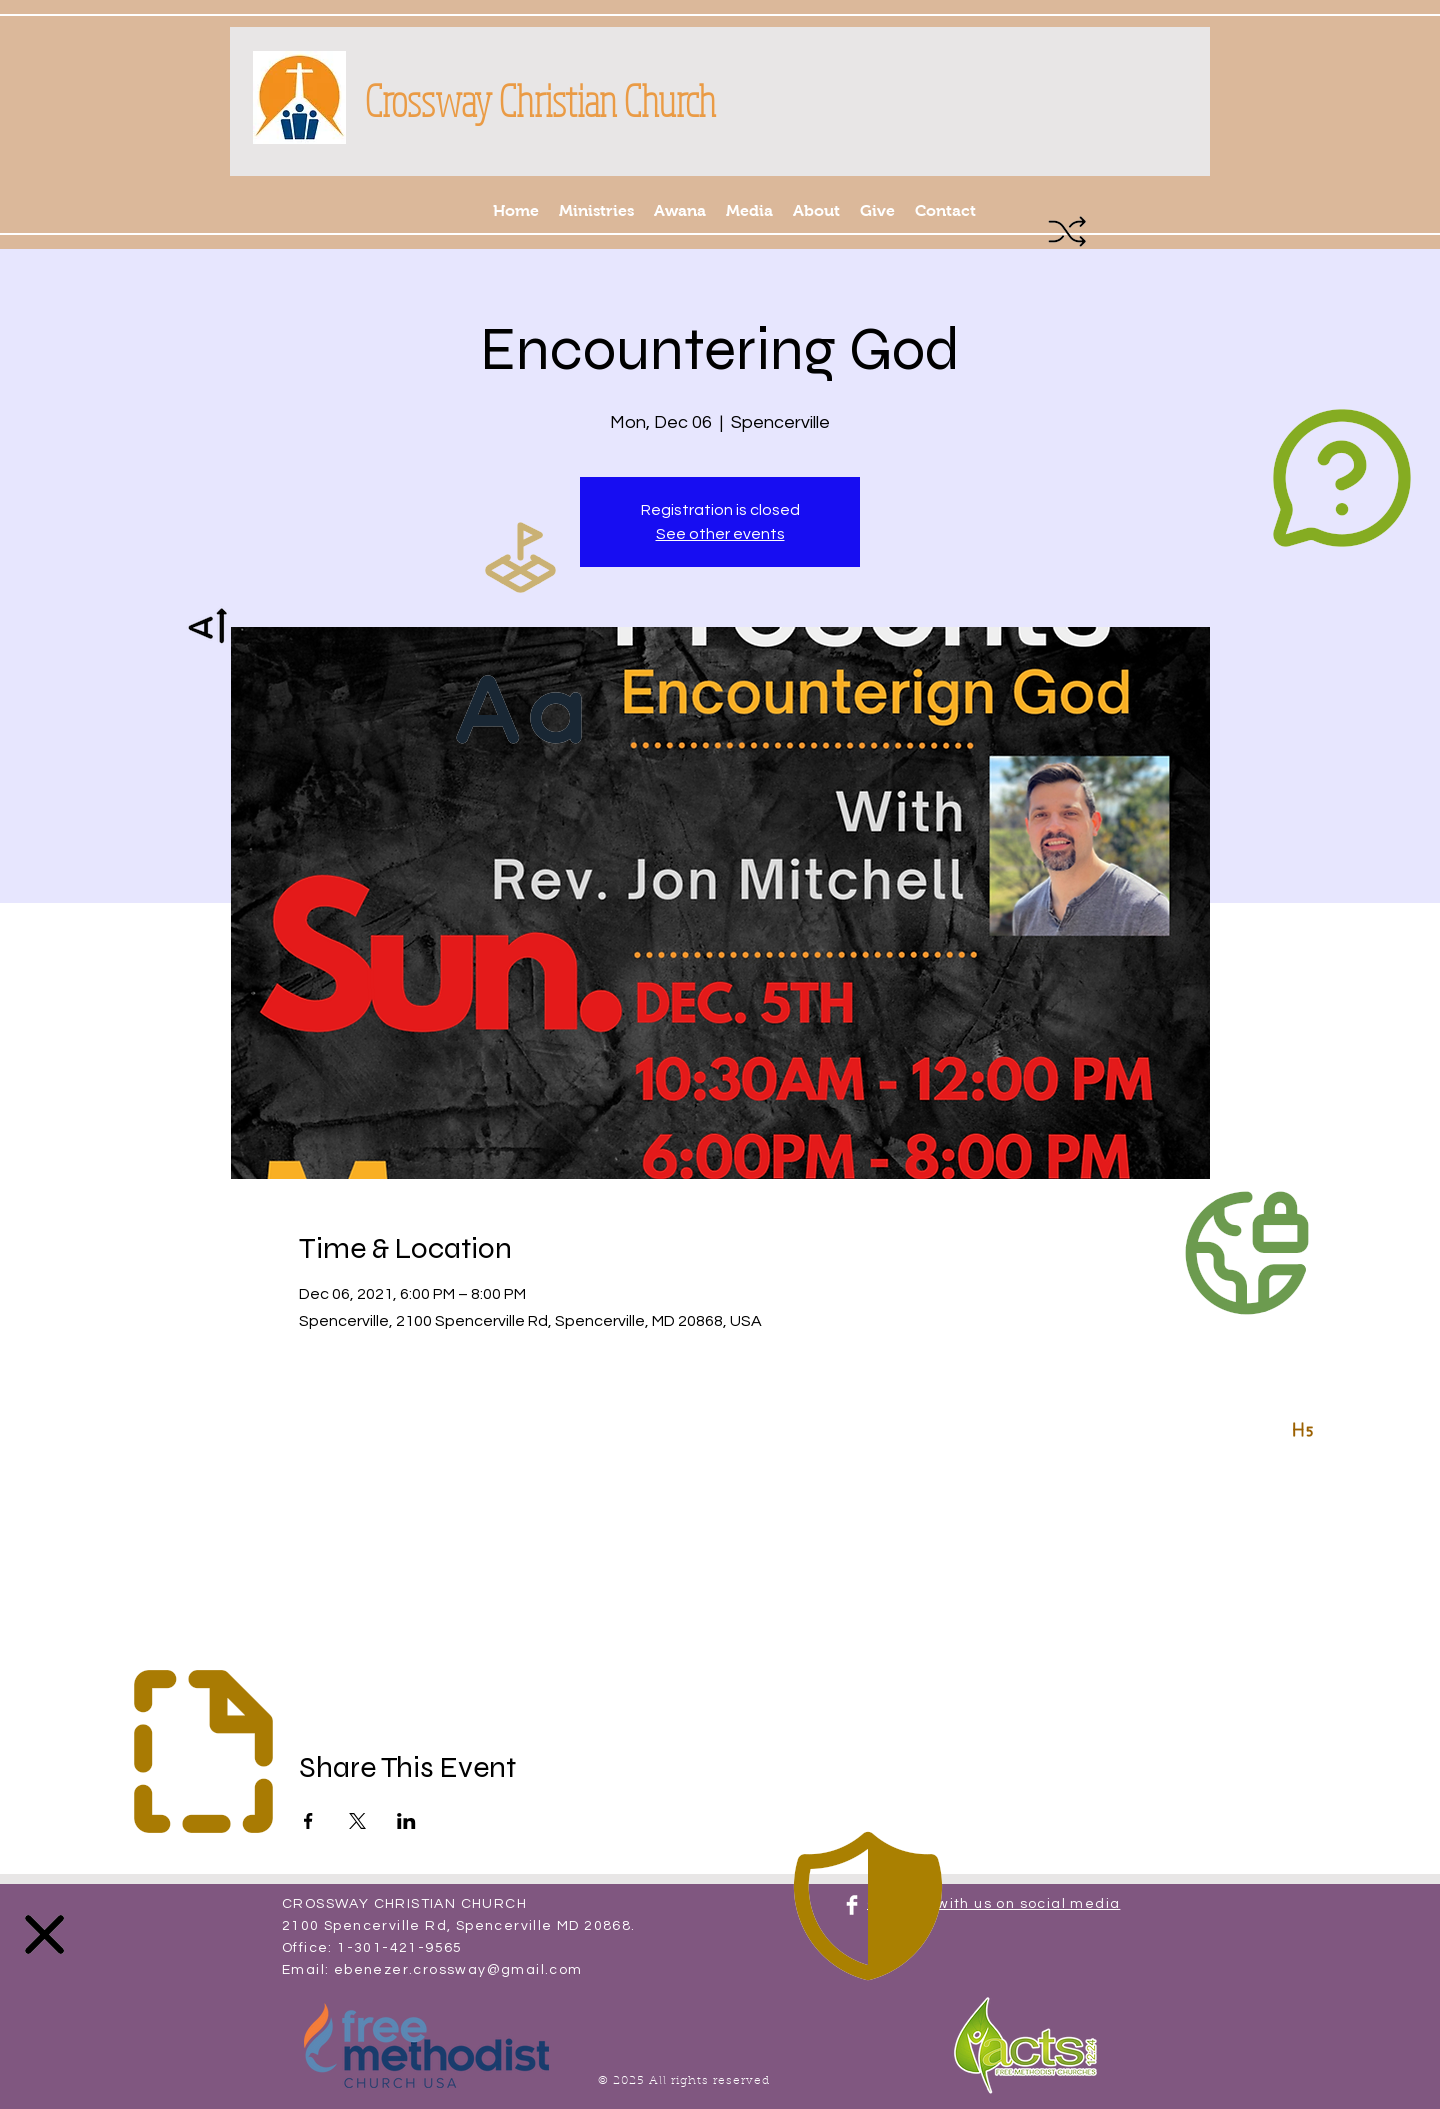 This screenshot has width=1440, height=2109. Describe the element at coordinates (868, 1906) in the screenshot. I see `indicates partial security or protection status` at that location.